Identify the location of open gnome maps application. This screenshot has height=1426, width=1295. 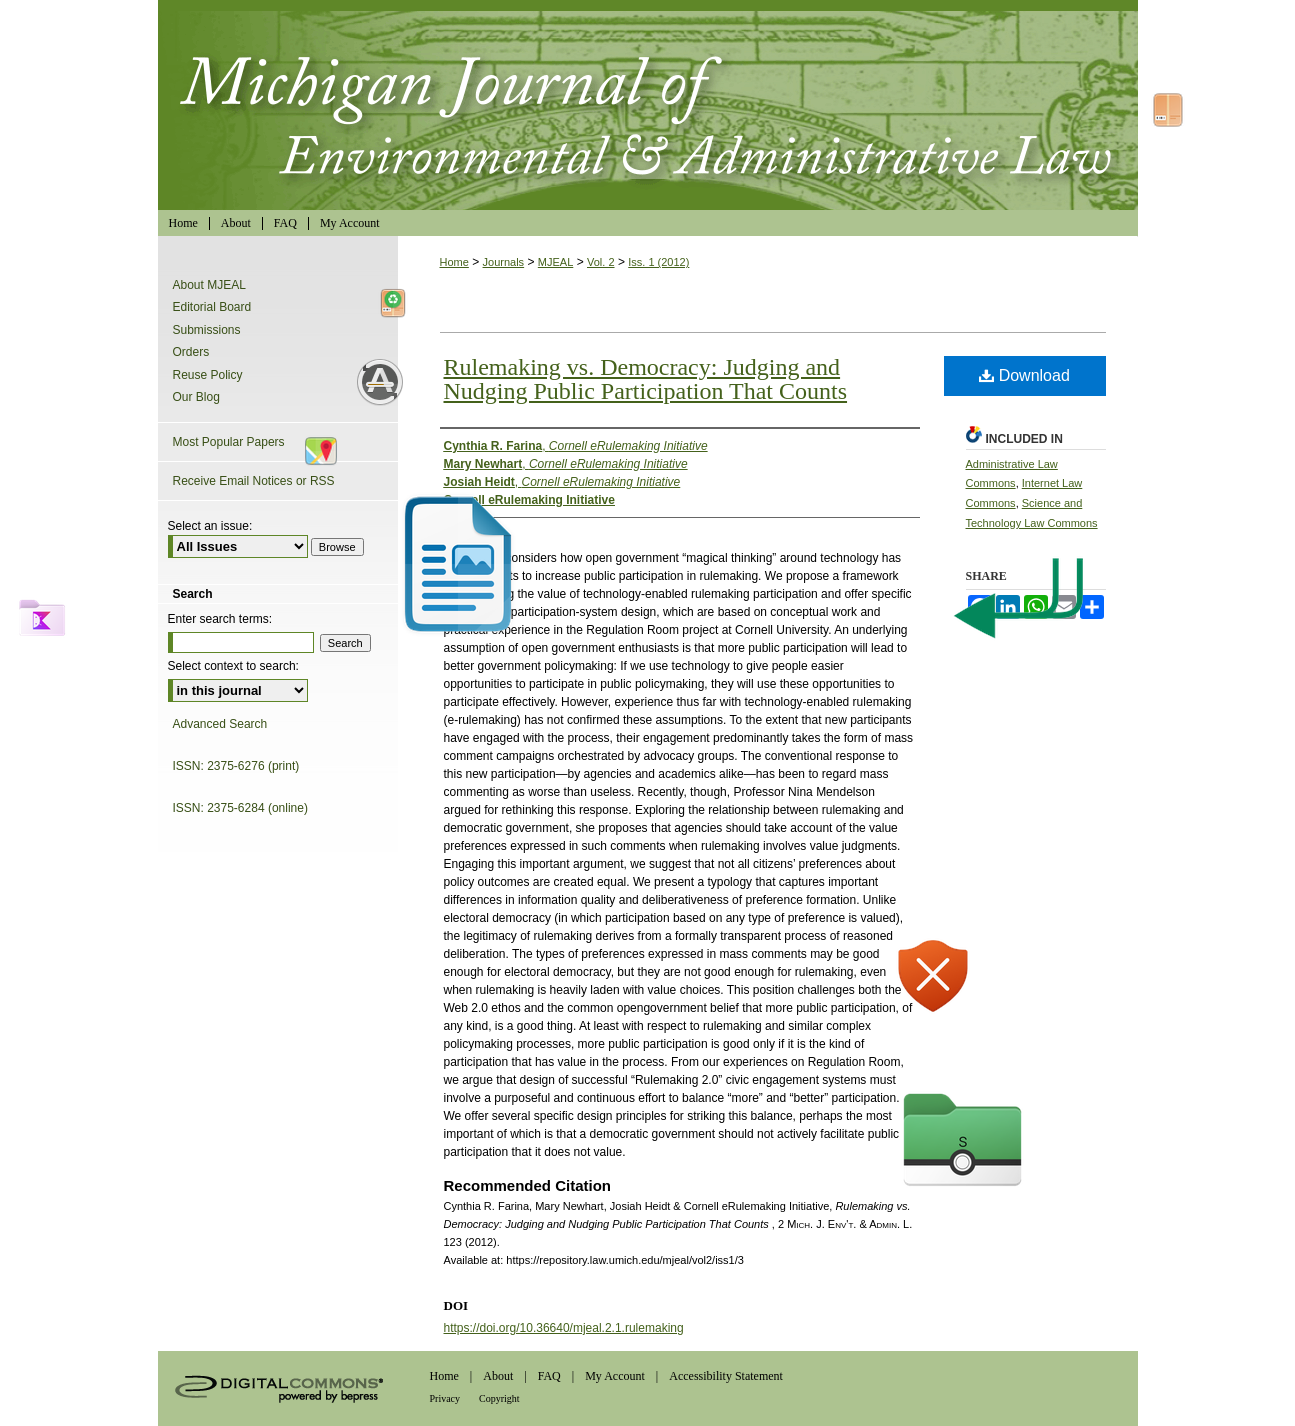
(321, 451).